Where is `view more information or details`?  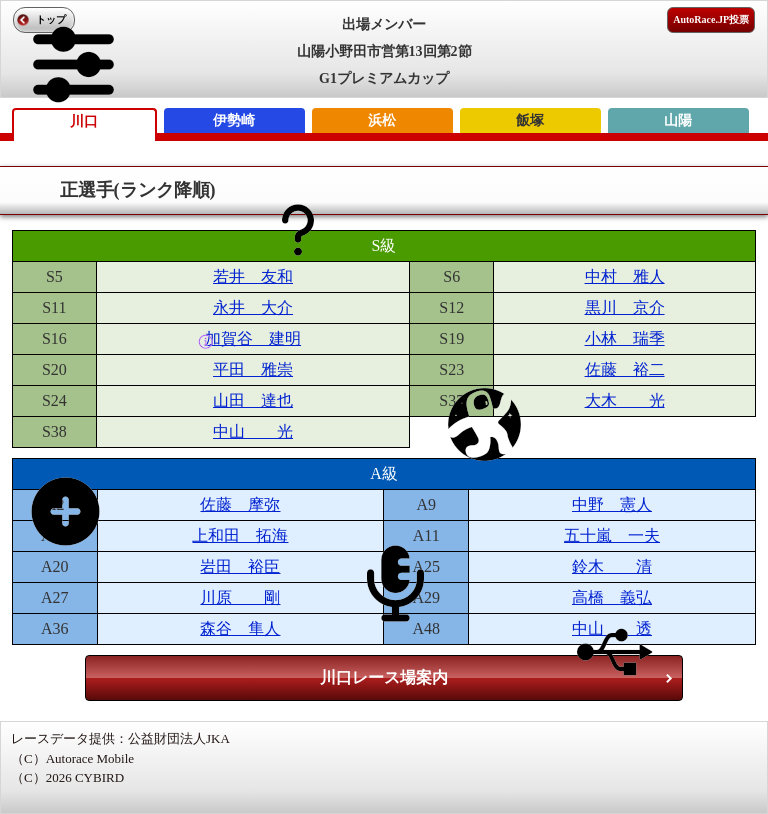 view more information or details is located at coordinates (206, 342).